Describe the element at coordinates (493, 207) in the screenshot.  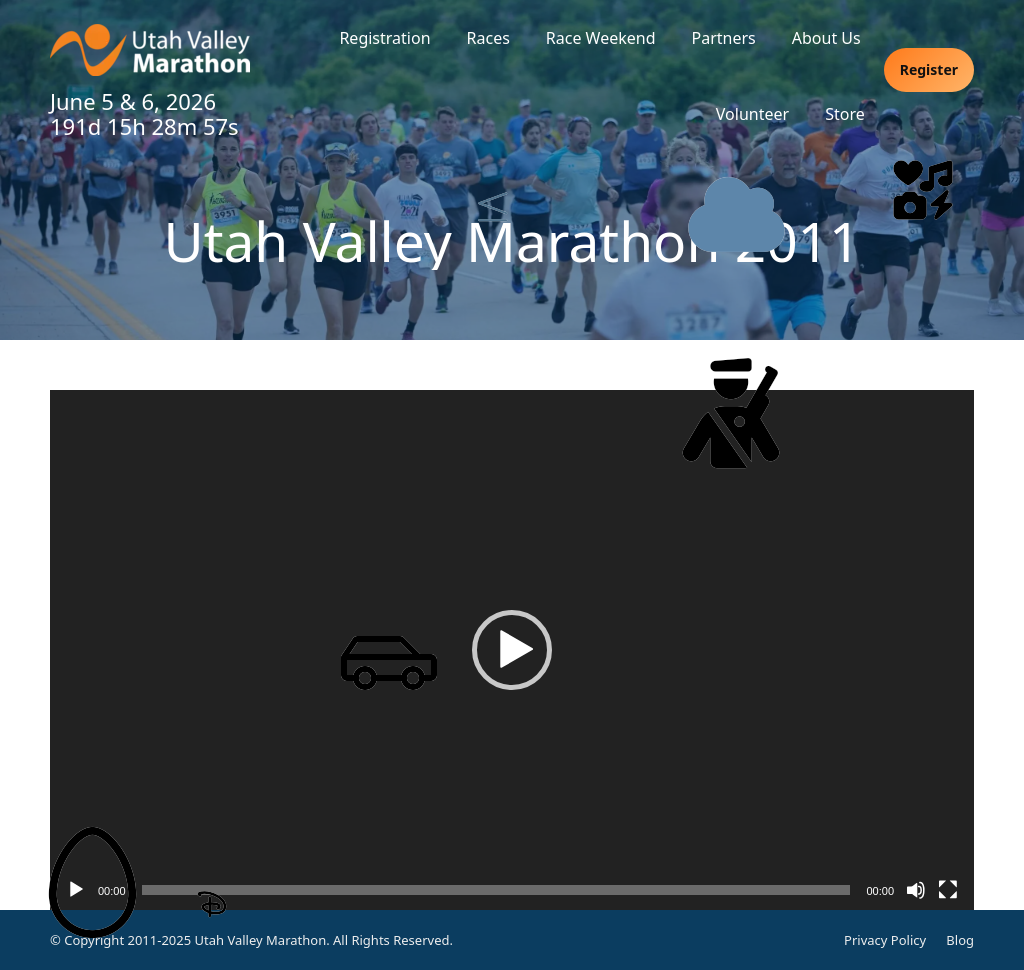
I see `less than or equal to comparison operator` at that location.